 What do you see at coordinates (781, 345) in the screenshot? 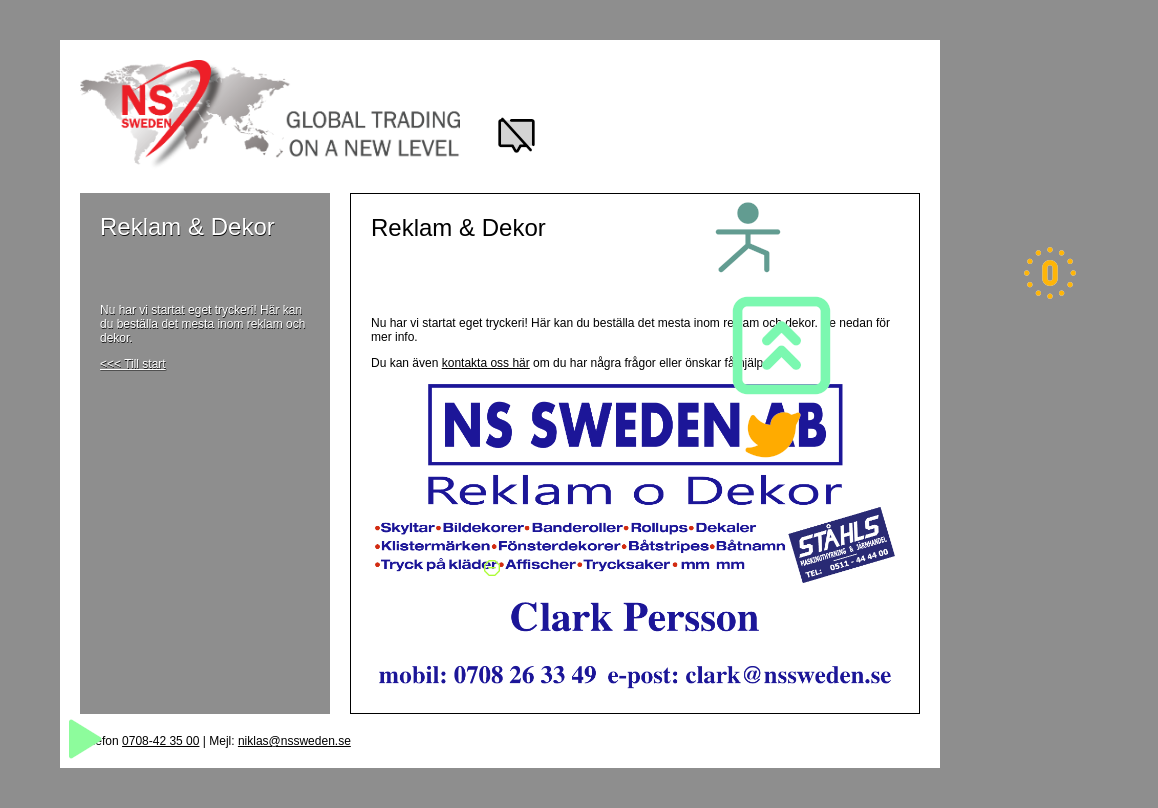
I see `scroll to top of page` at bounding box center [781, 345].